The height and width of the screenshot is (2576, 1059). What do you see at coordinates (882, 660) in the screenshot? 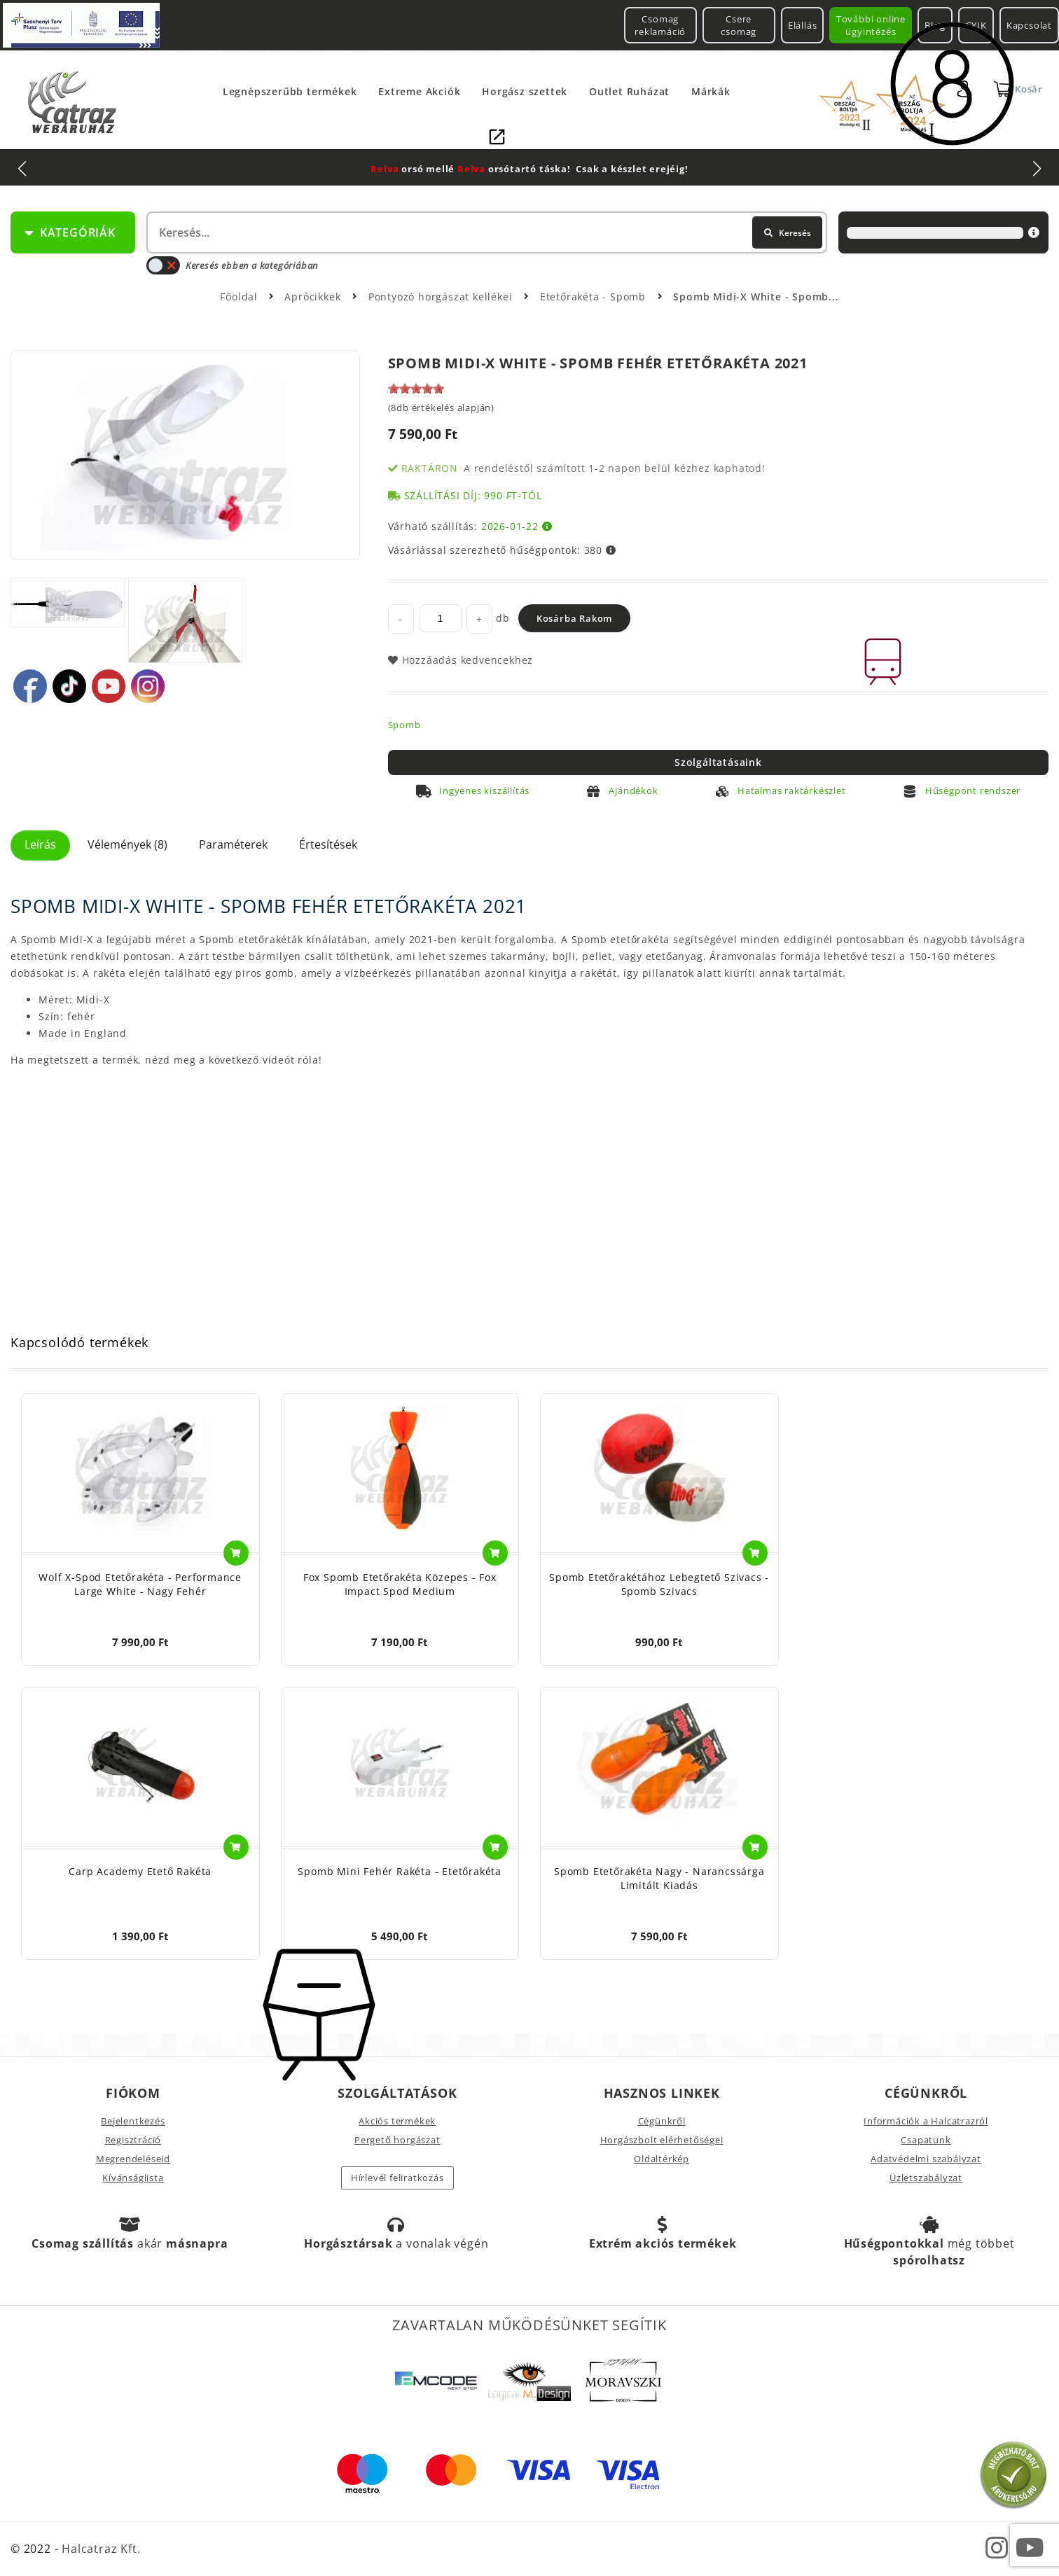
I see `access train or rail transit options` at bounding box center [882, 660].